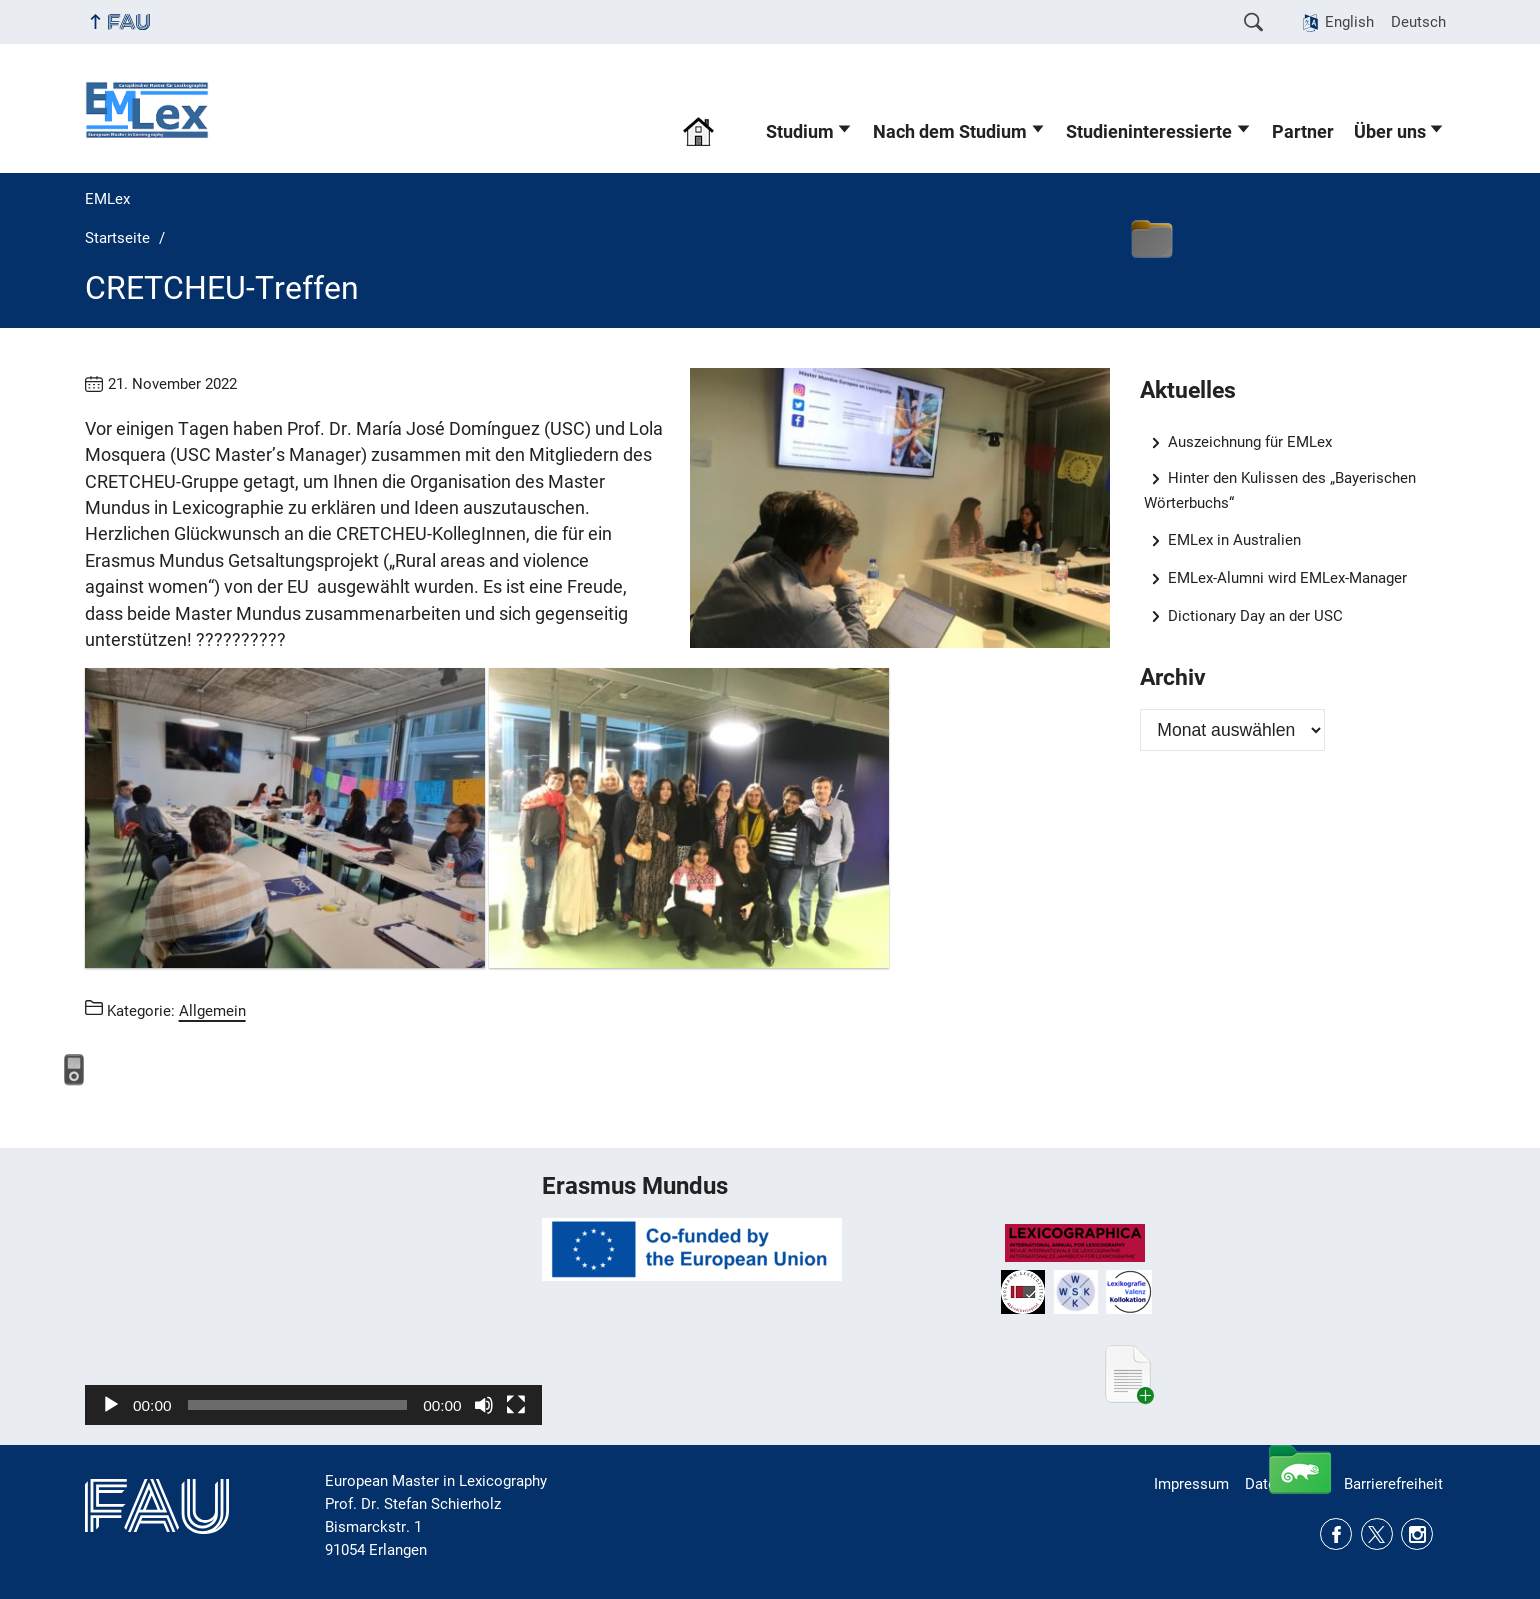  I want to click on navigate to your home folder, so click(698, 131).